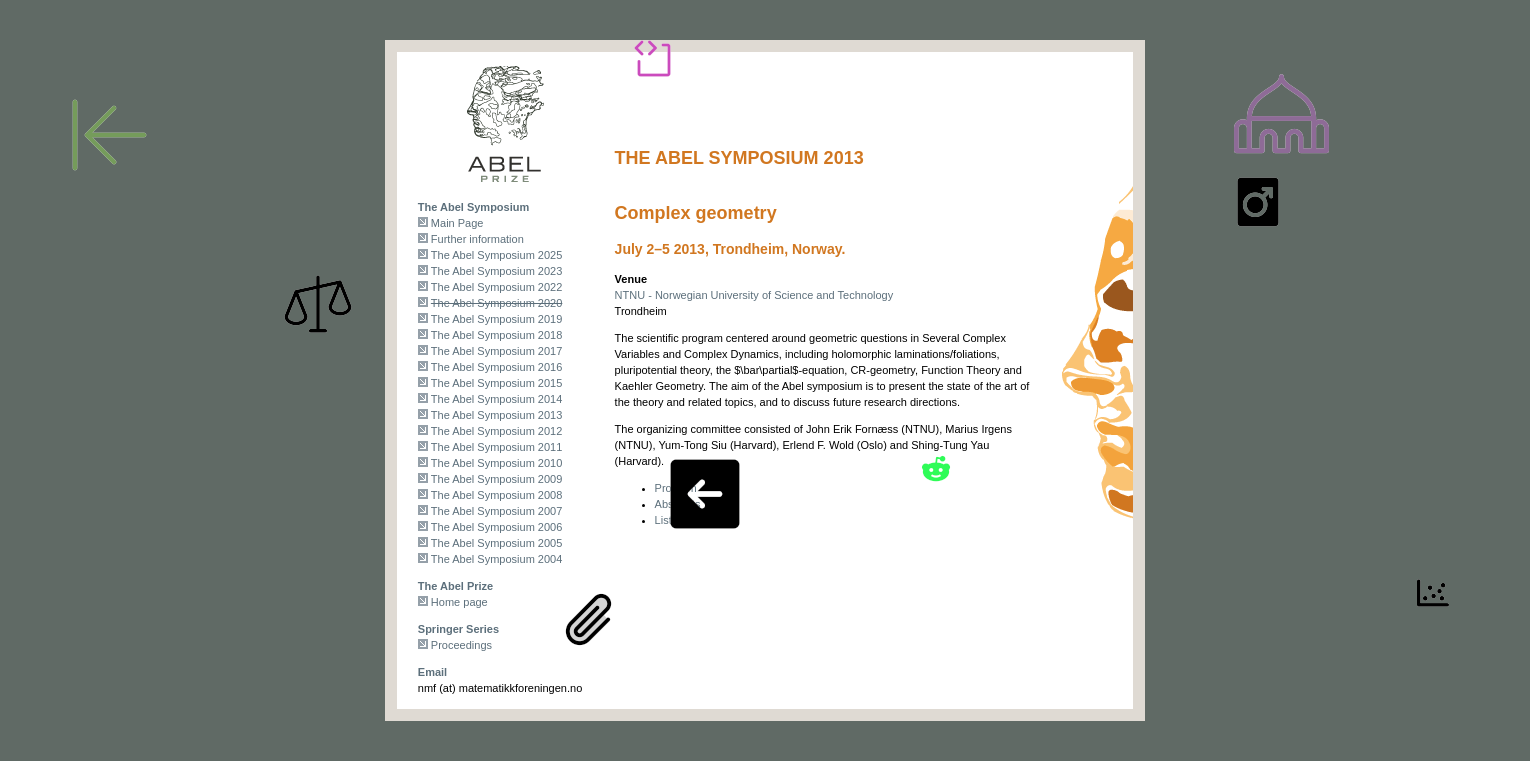  What do you see at coordinates (705, 494) in the screenshot?
I see `go back to the previous screen` at bounding box center [705, 494].